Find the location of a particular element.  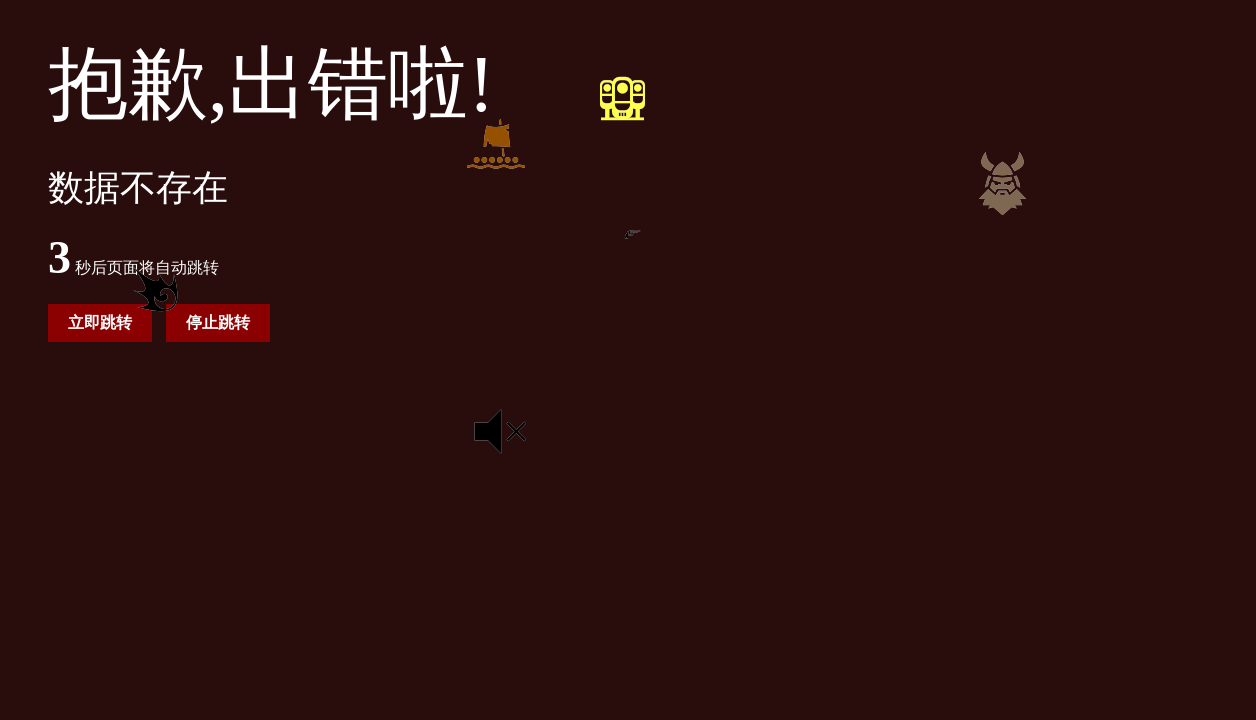

indicates a power-up or special ability activation is located at coordinates (155, 289).